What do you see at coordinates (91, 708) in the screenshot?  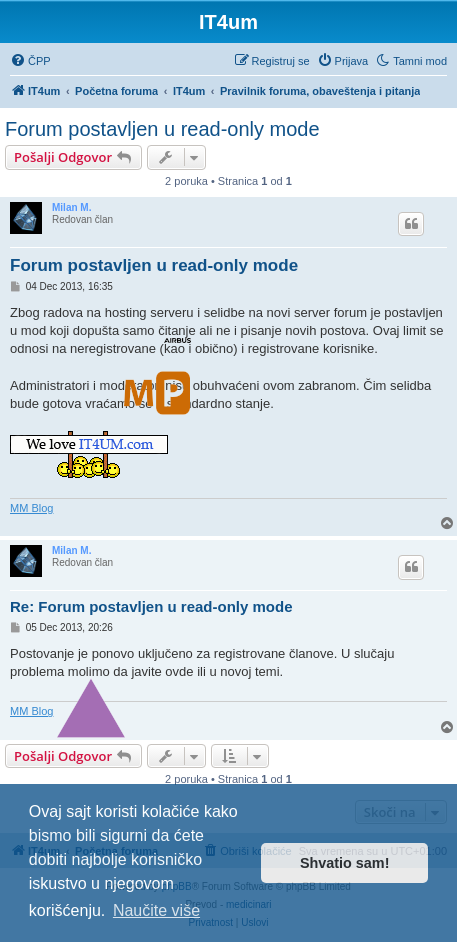 I see `Vercel company logo` at bounding box center [91, 708].